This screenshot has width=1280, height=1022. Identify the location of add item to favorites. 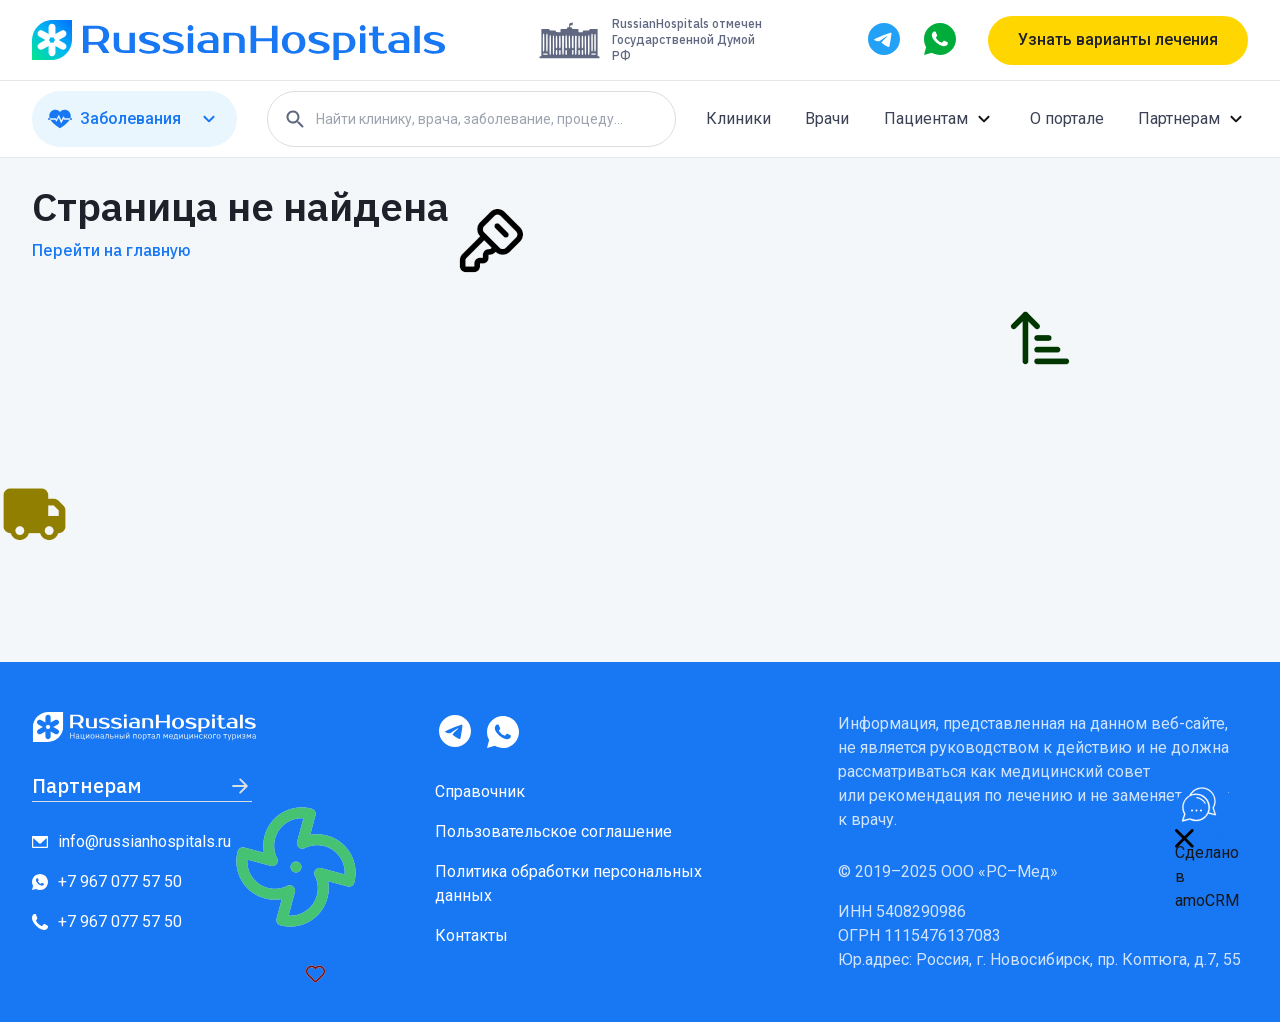
(315, 973).